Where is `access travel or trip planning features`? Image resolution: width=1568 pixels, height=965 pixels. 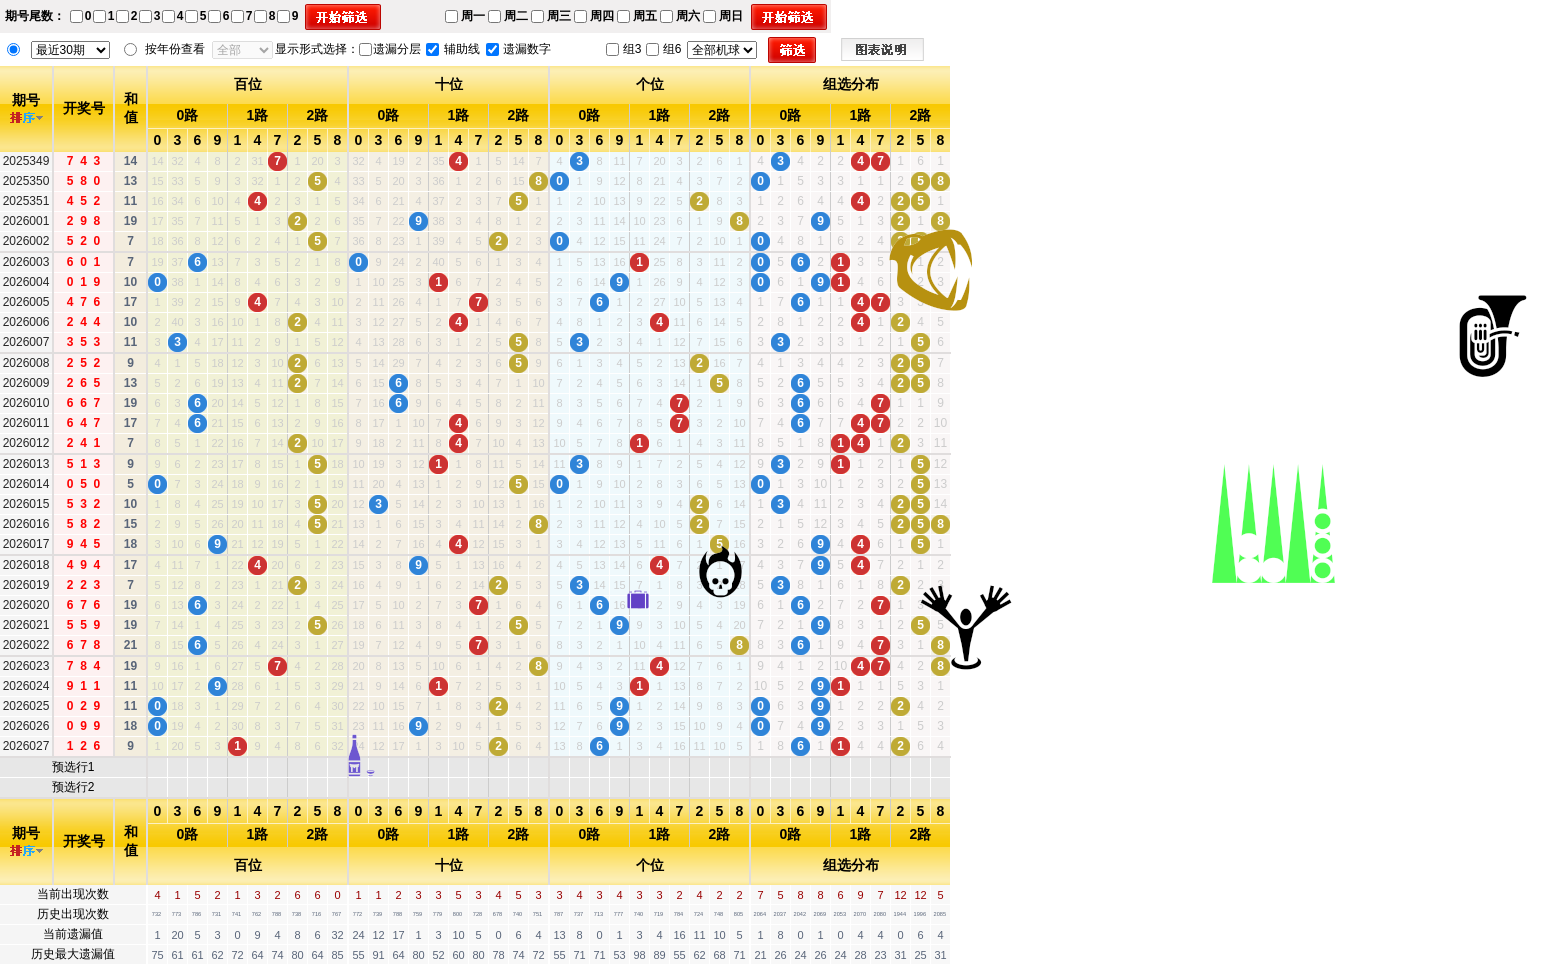
access travel or trip planning features is located at coordinates (638, 600).